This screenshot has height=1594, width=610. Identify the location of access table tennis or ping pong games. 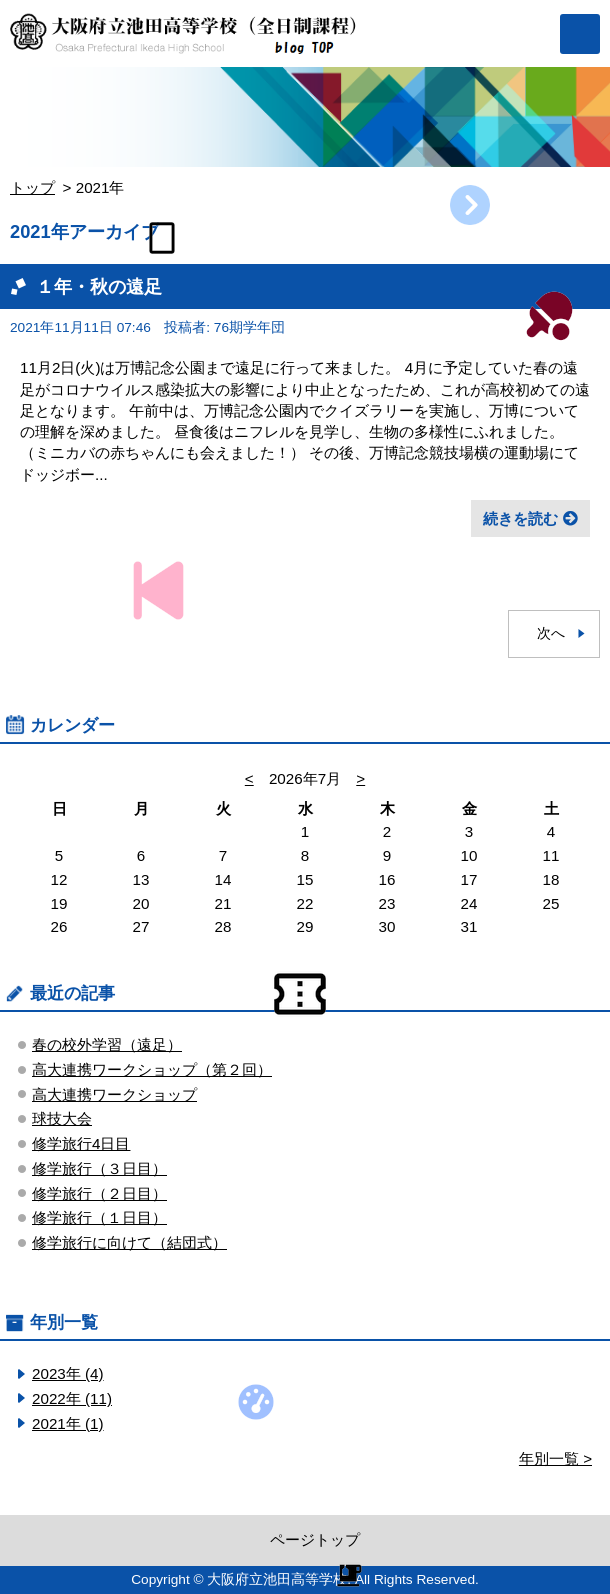
(549, 314).